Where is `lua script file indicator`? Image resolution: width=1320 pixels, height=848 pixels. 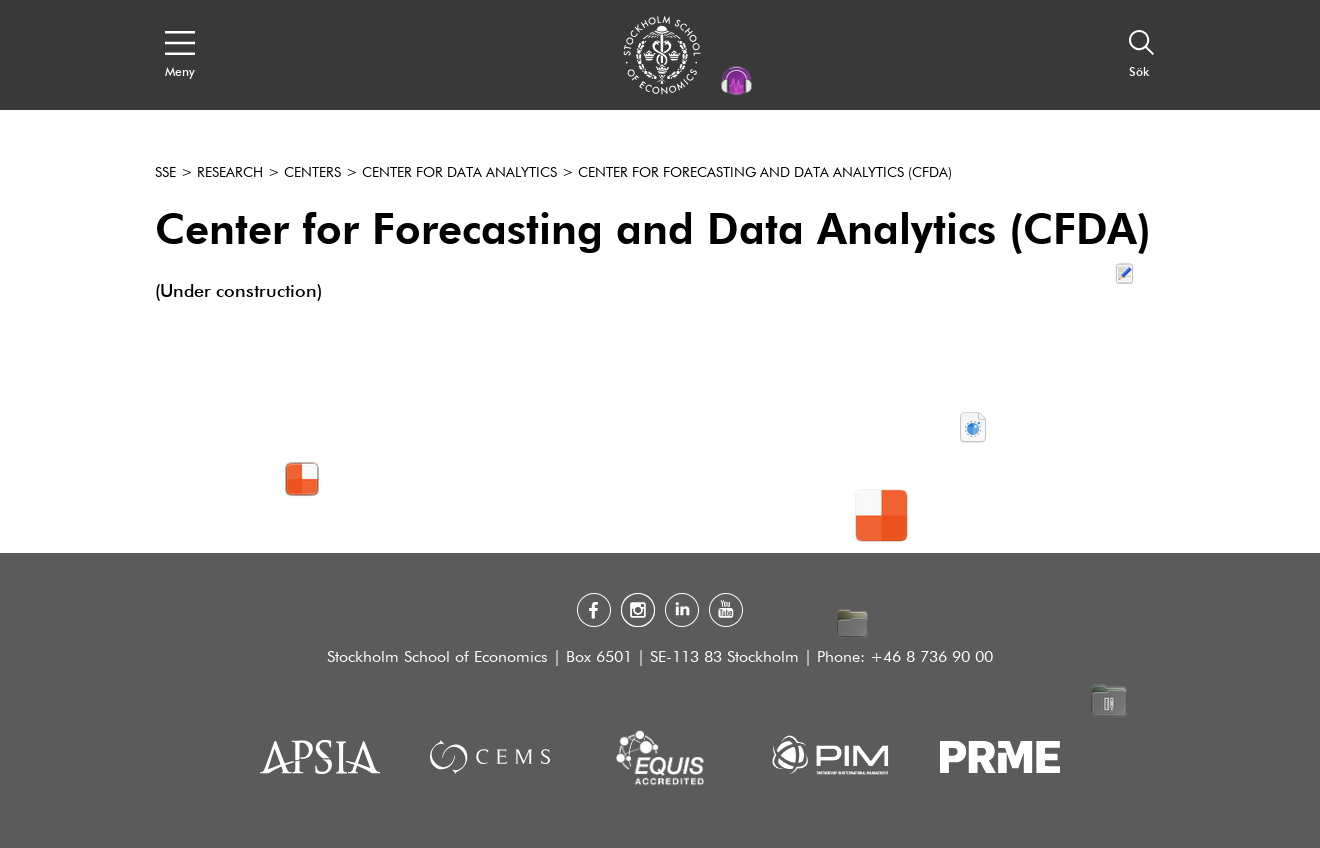
lua script file indicator is located at coordinates (973, 427).